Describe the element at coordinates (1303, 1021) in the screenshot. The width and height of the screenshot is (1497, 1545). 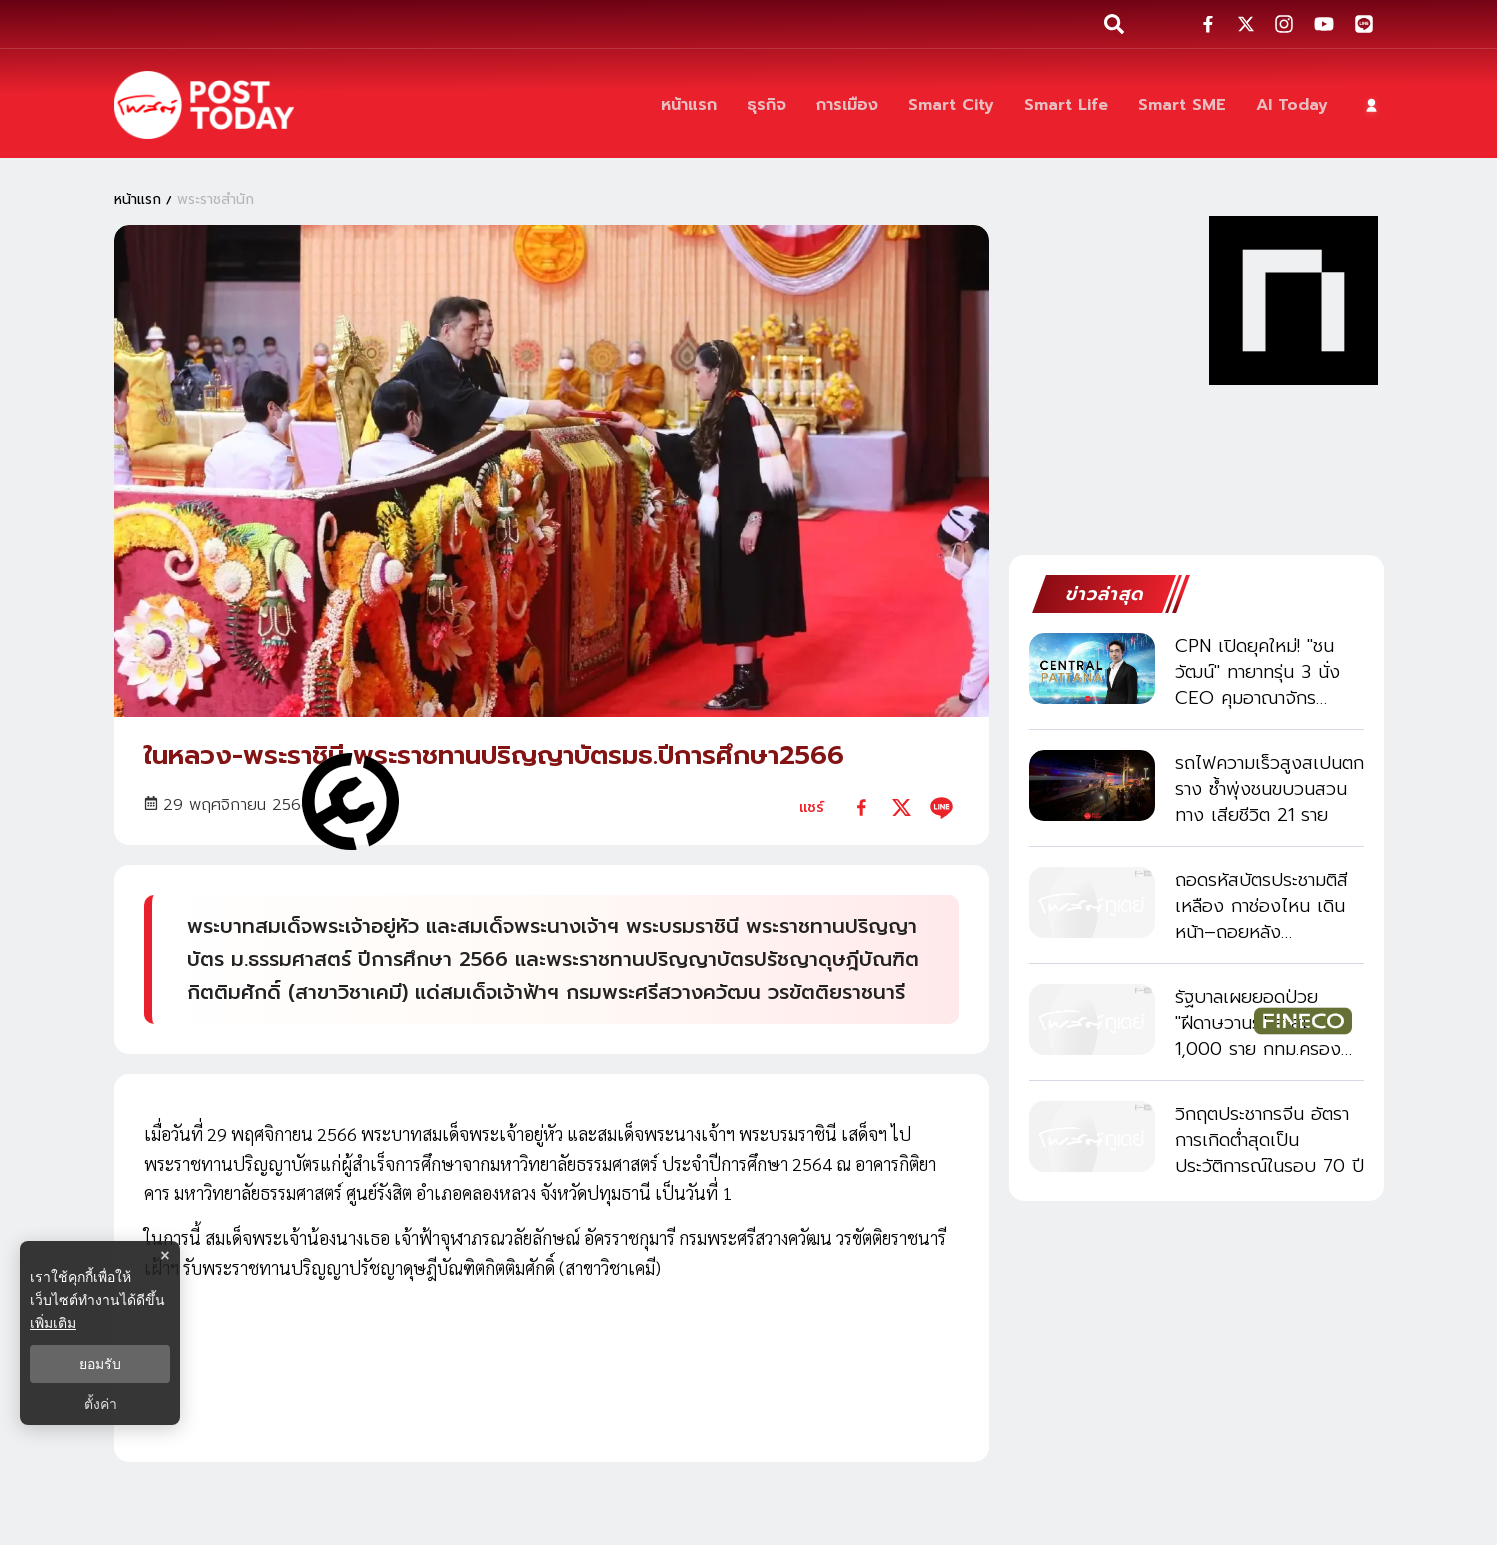
I see `open the Fineco banking app` at that location.